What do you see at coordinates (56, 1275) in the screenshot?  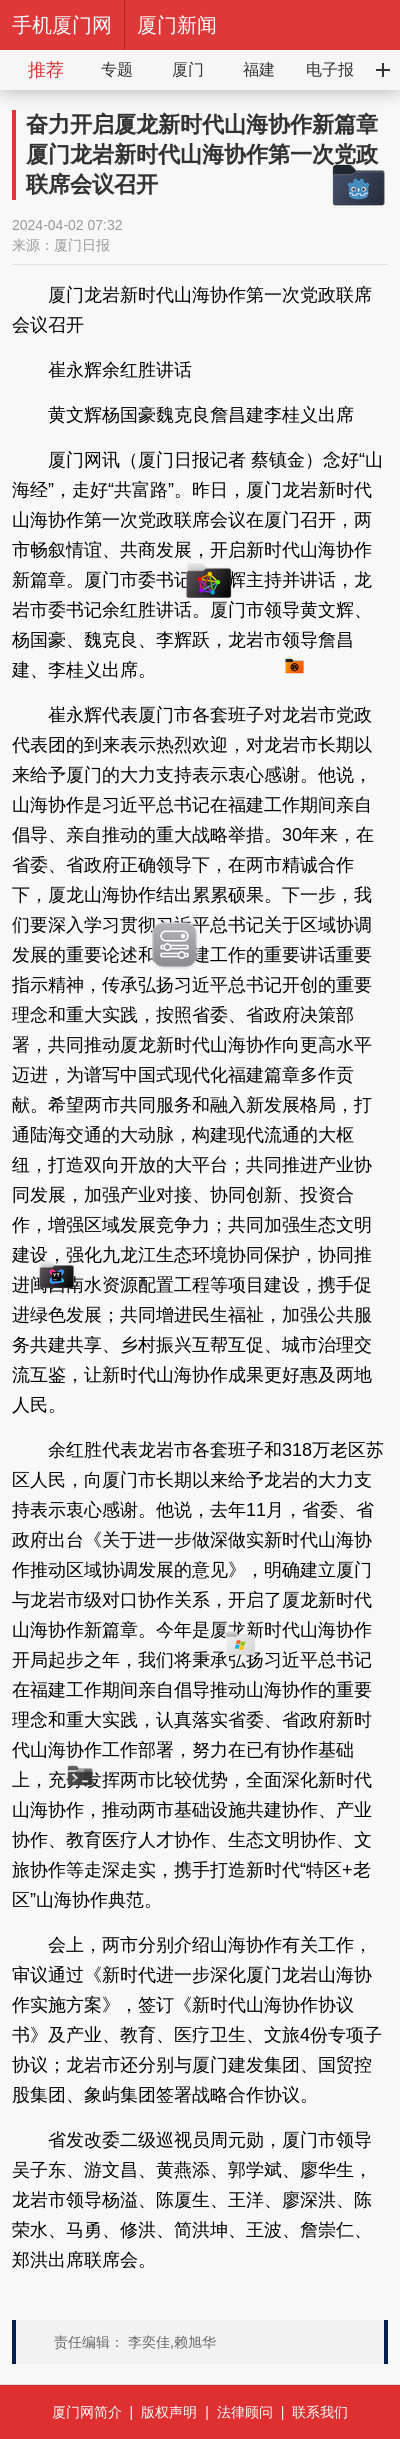 I see `open YouTrack project folder` at bounding box center [56, 1275].